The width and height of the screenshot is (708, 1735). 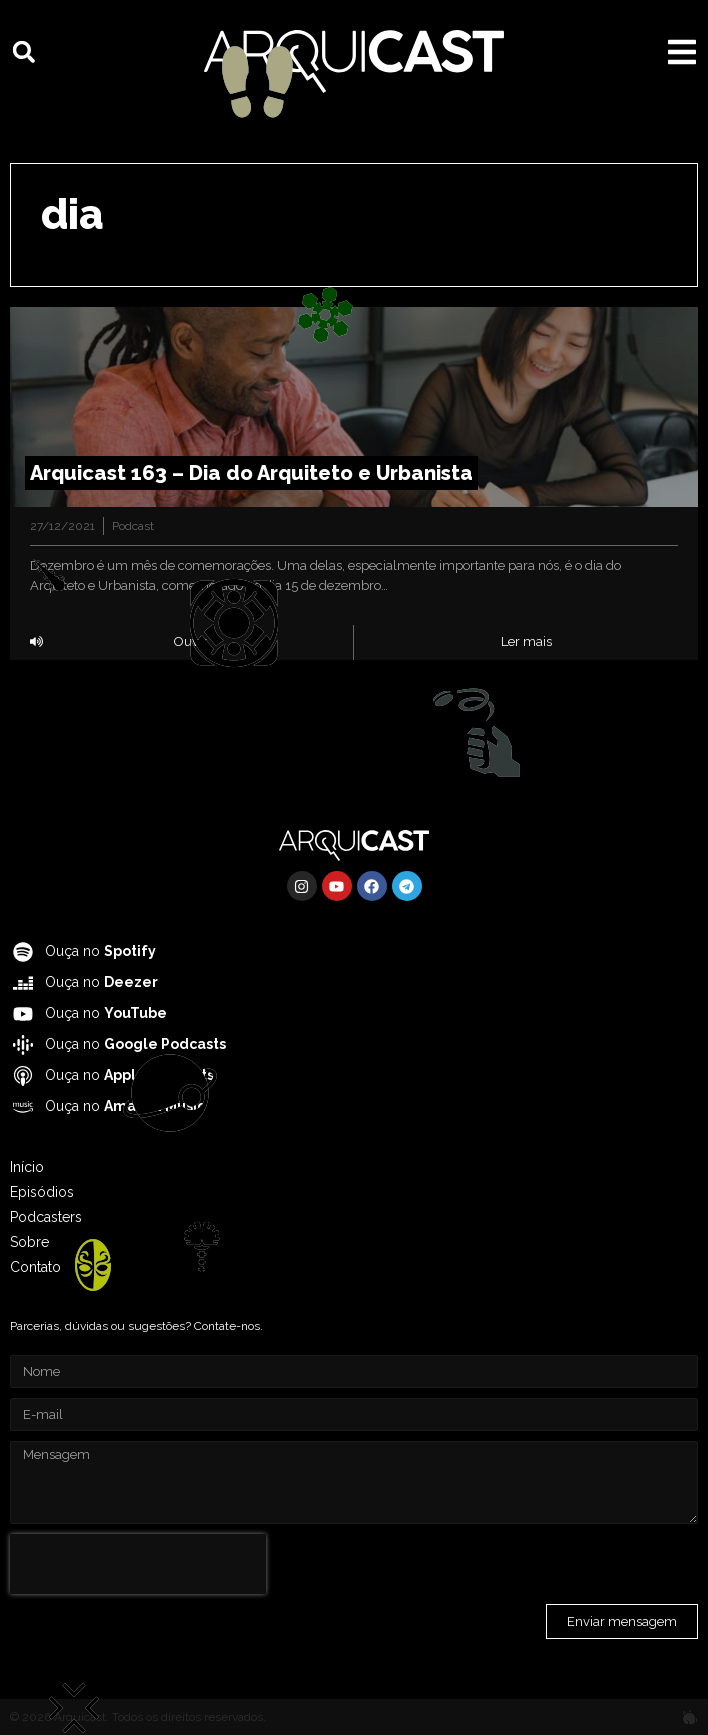 I want to click on center or focus on a target point, so click(x=74, y=1708).